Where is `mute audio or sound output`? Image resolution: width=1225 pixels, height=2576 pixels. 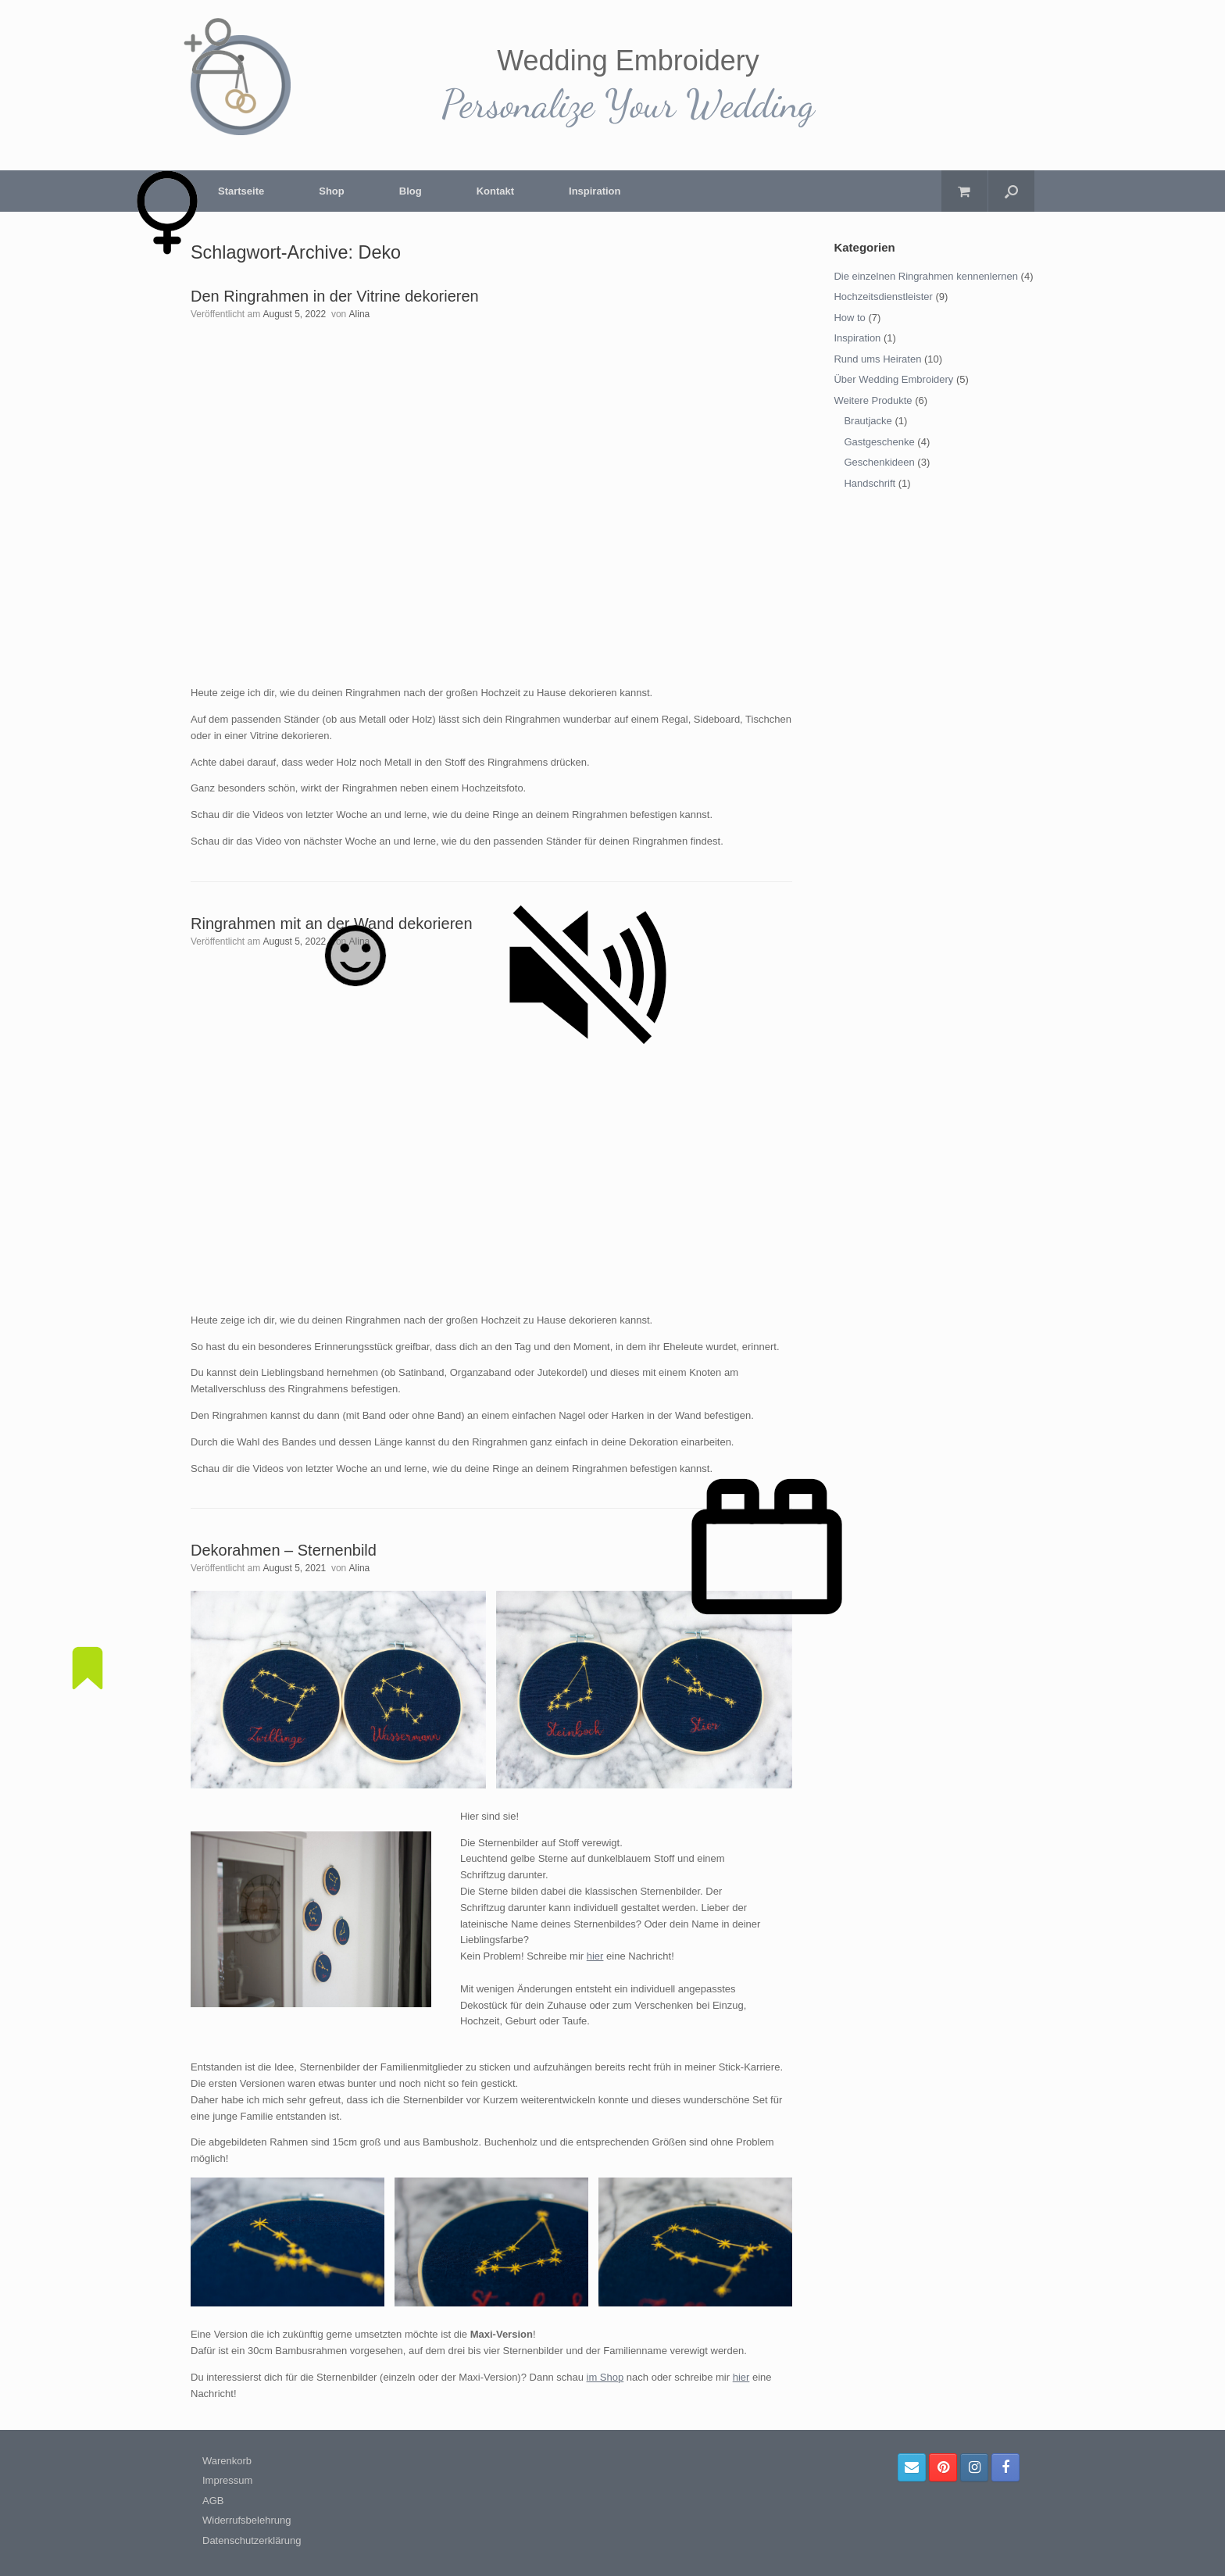 mute audio or sound output is located at coordinates (588, 974).